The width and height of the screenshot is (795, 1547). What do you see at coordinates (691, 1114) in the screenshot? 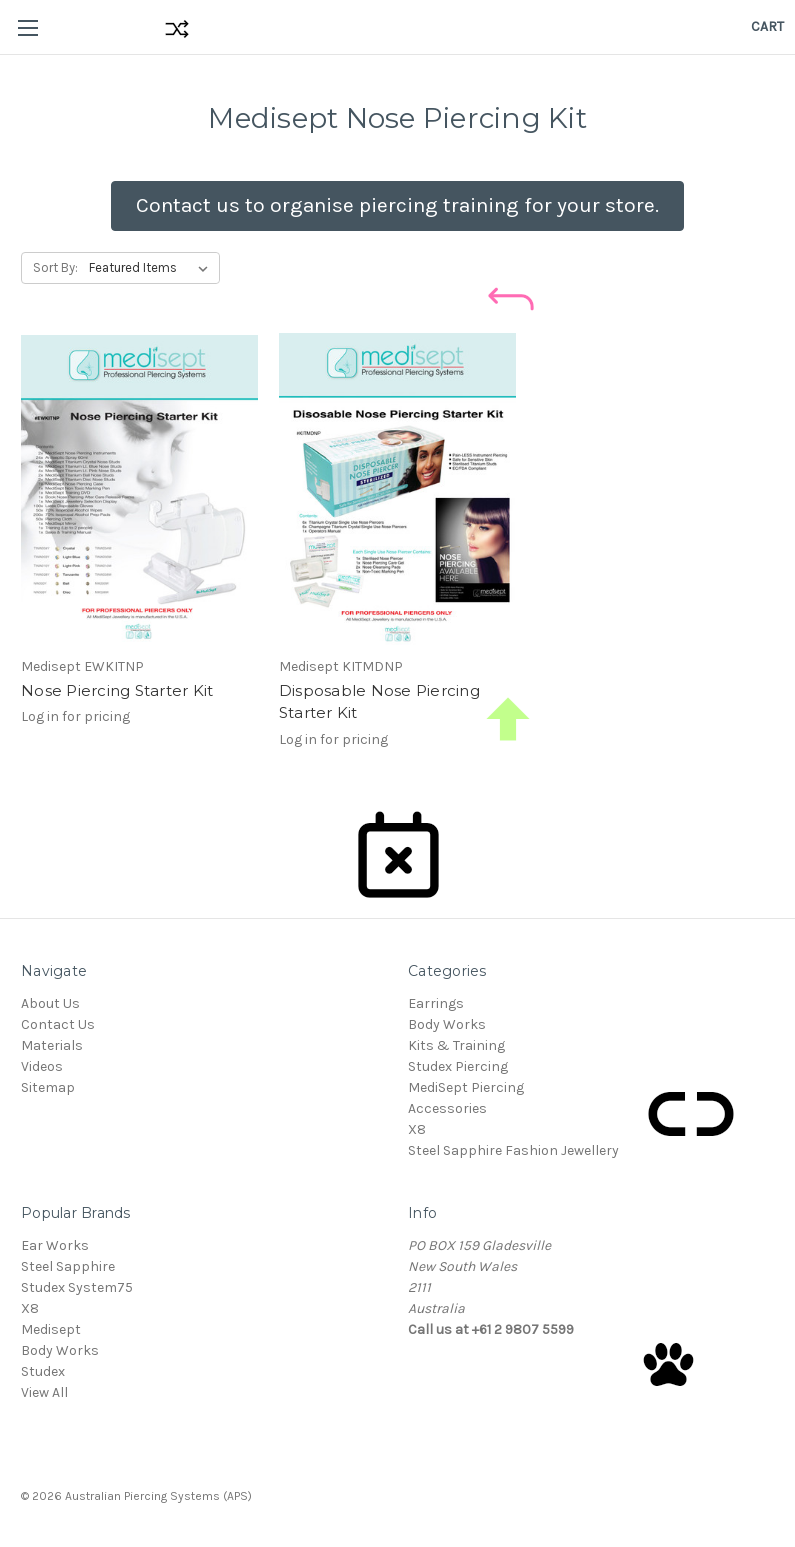
I see `disconnect or remove a linked account` at bounding box center [691, 1114].